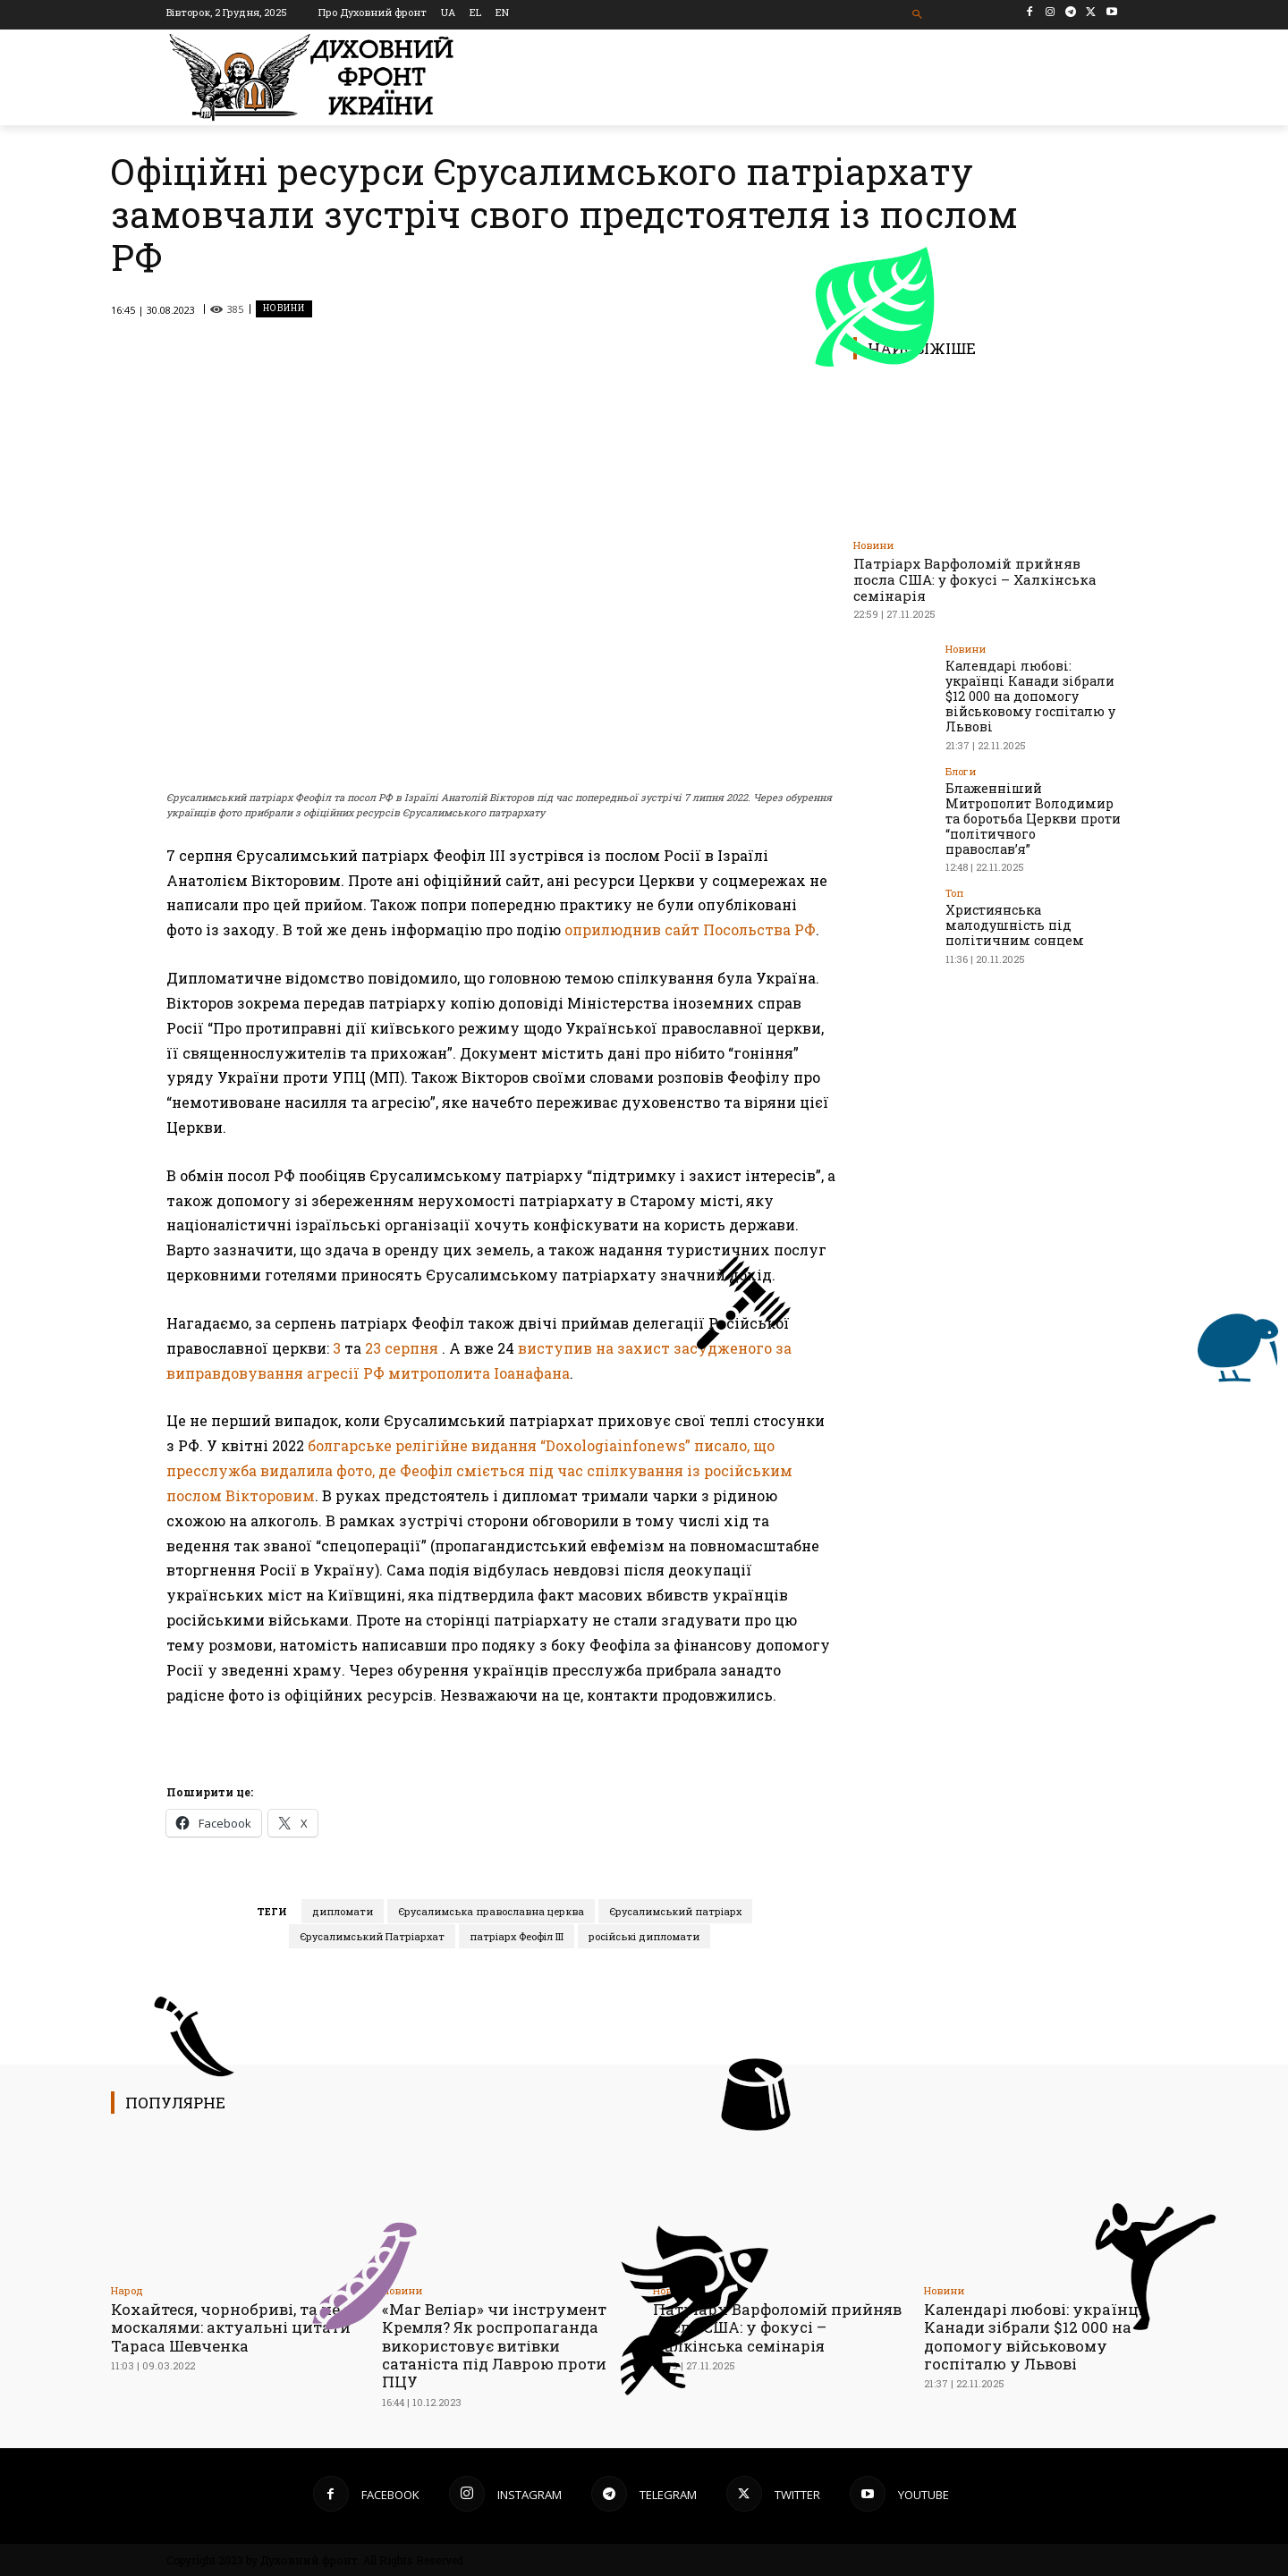 The height and width of the screenshot is (2576, 1288). Describe the element at coordinates (194, 2037) in the screenshot. I see `equip a dagger or knife weapon` at that location.